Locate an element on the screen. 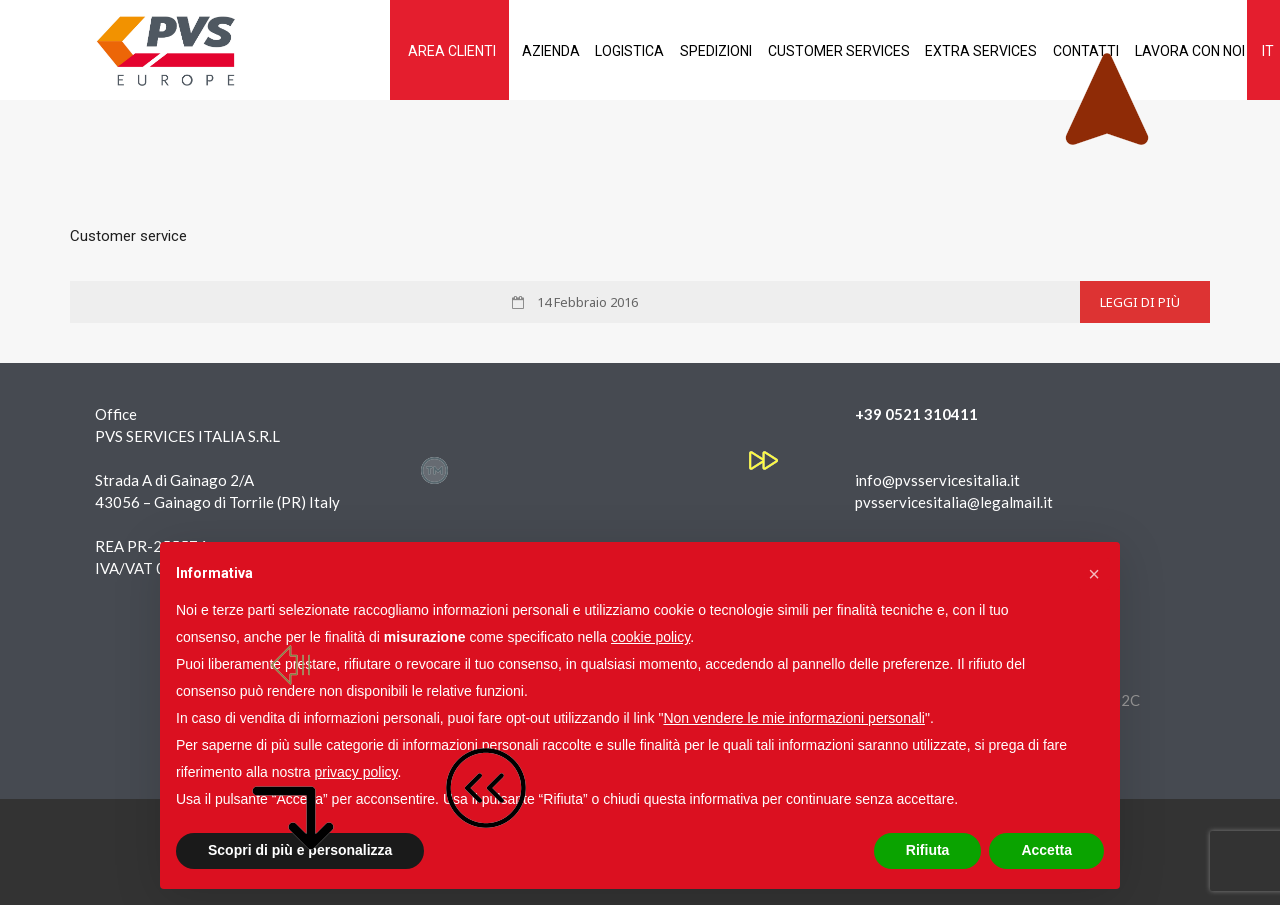 The width and height of the screenshot is (1280, 905). move content right then down is located at coordinates (293, 815).